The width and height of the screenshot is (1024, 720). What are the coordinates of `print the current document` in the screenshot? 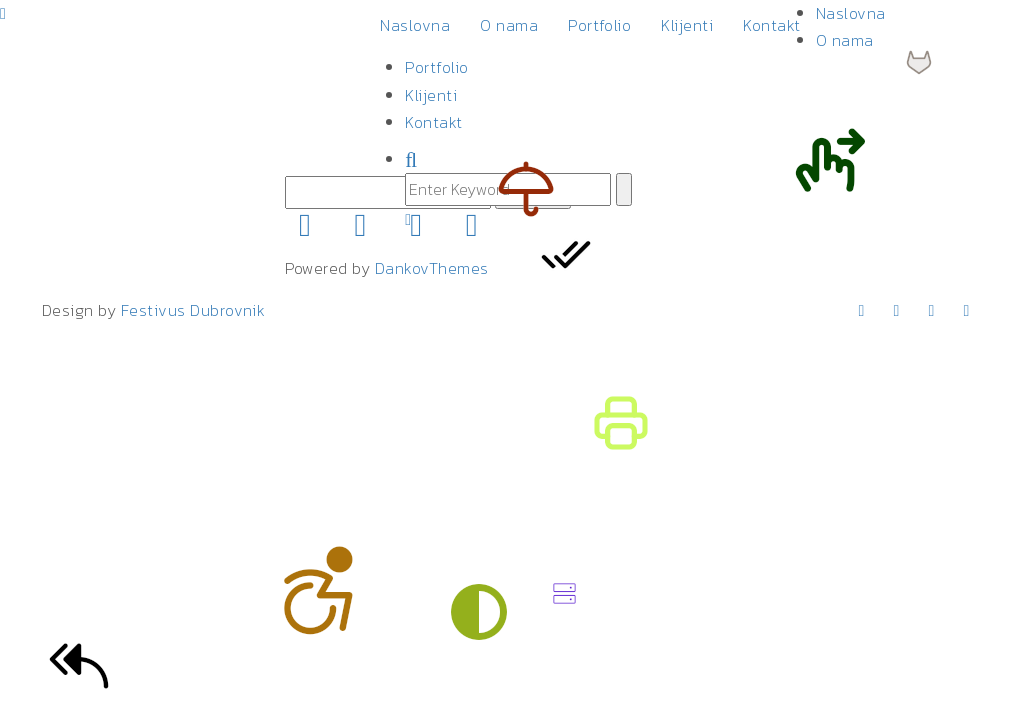 It's located at (621, 423).